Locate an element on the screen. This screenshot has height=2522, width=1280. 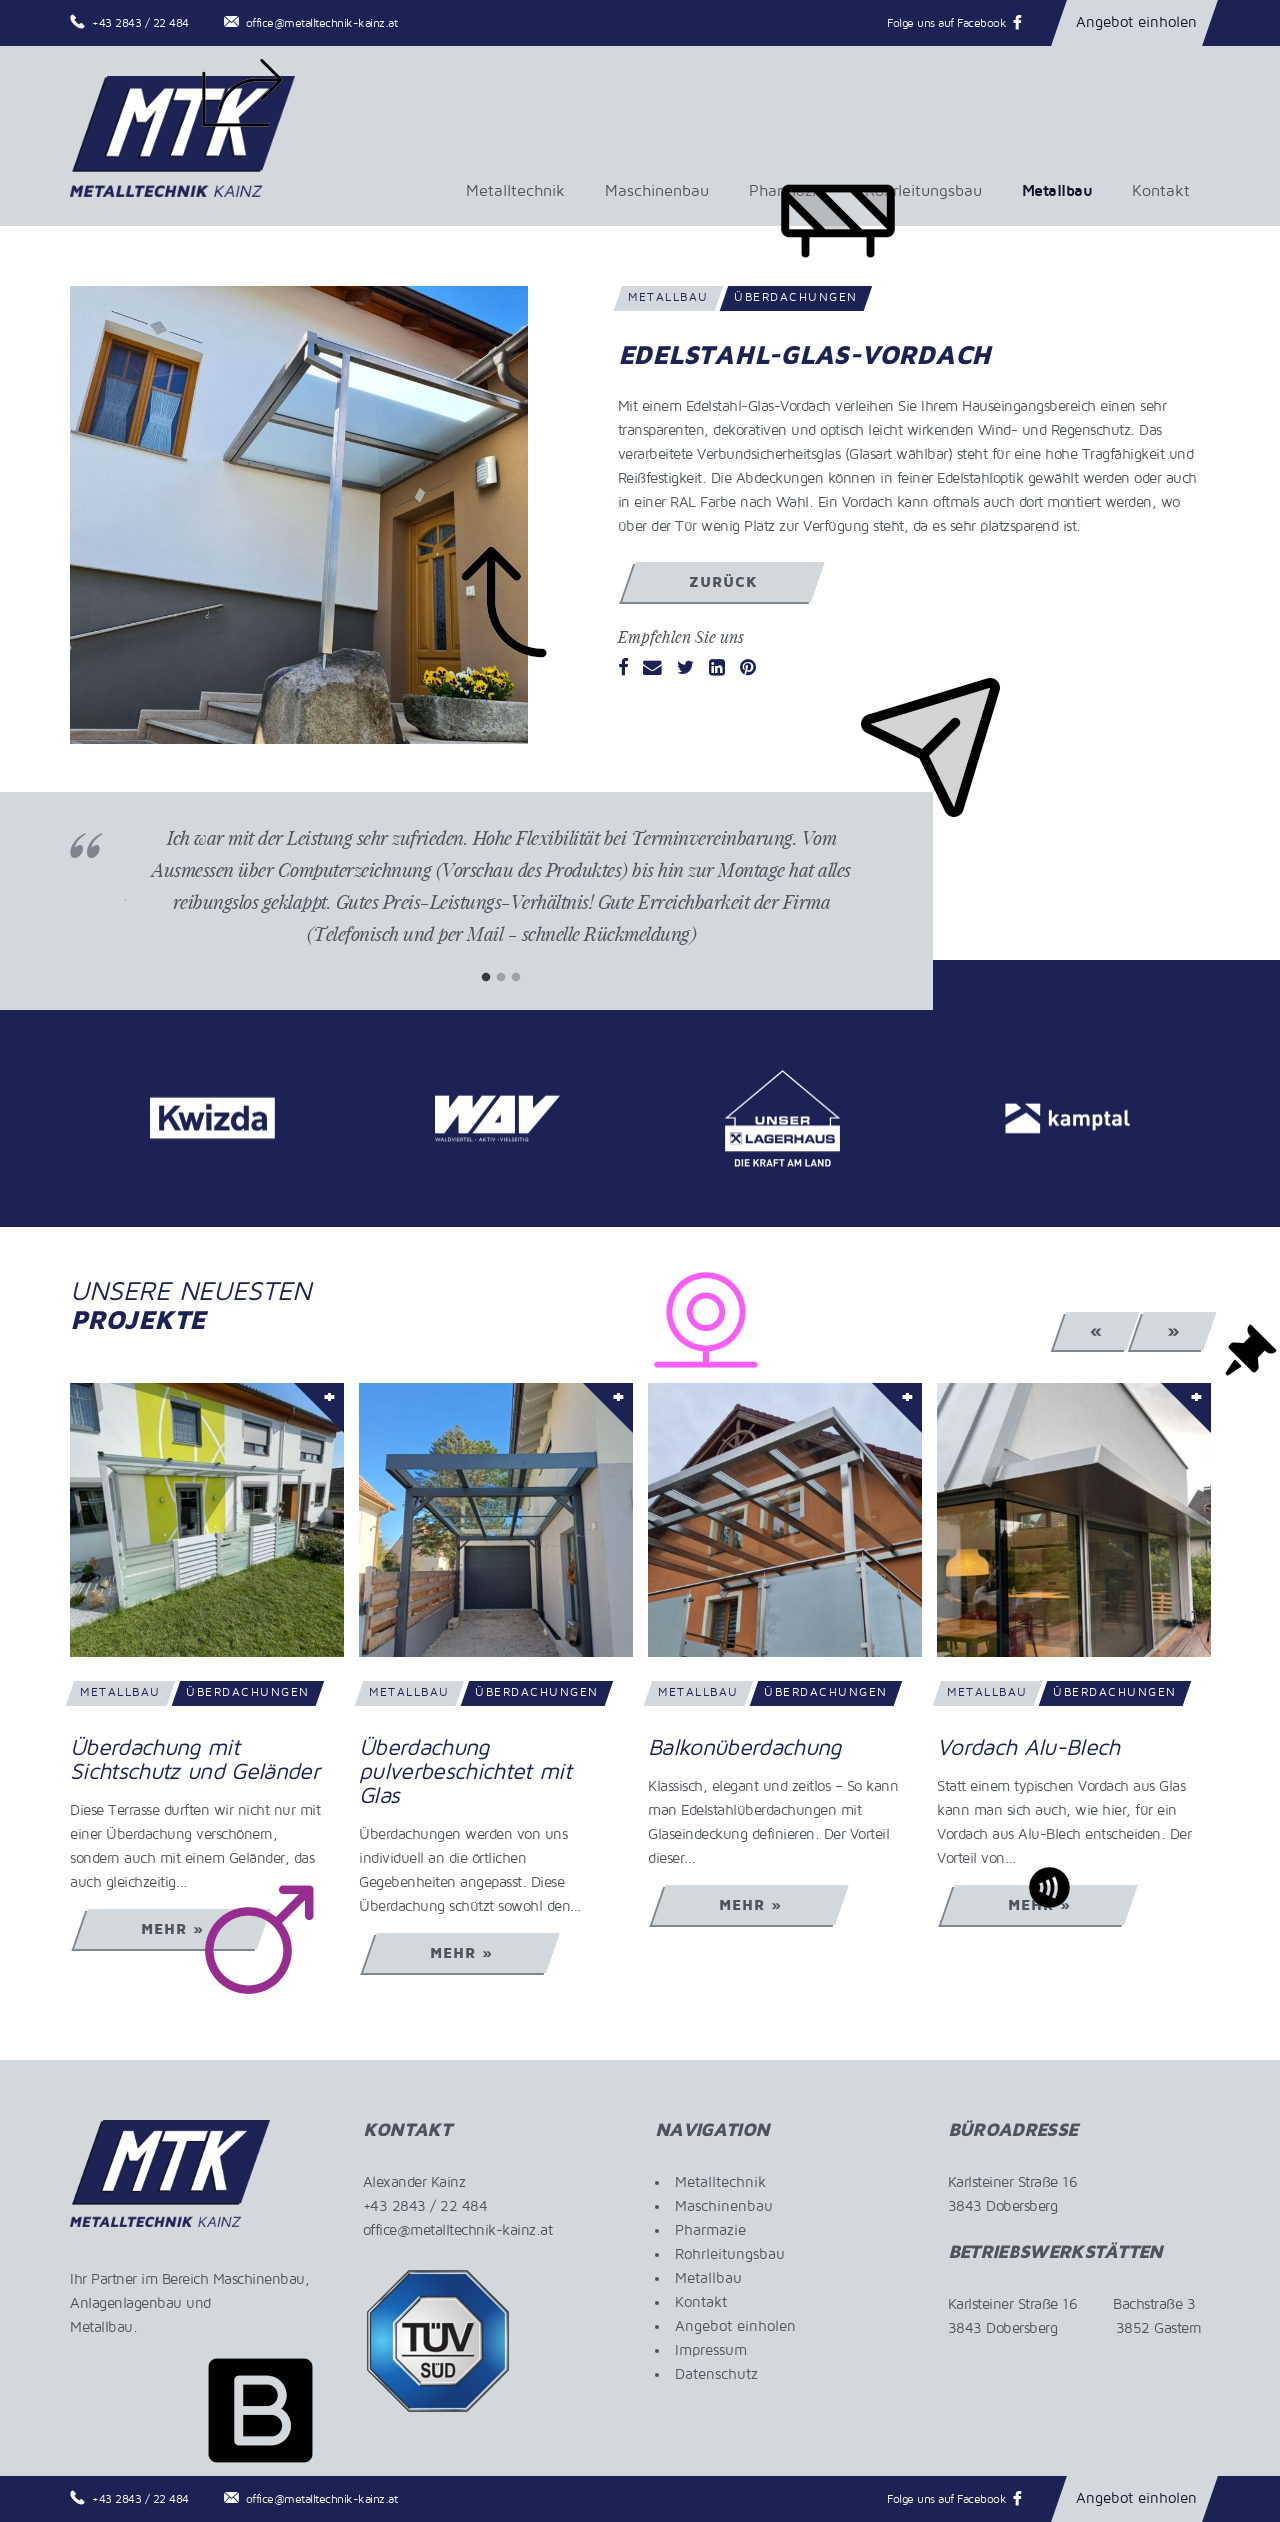
apply bold formatting to selected text is located at coordinates (260, 2410).